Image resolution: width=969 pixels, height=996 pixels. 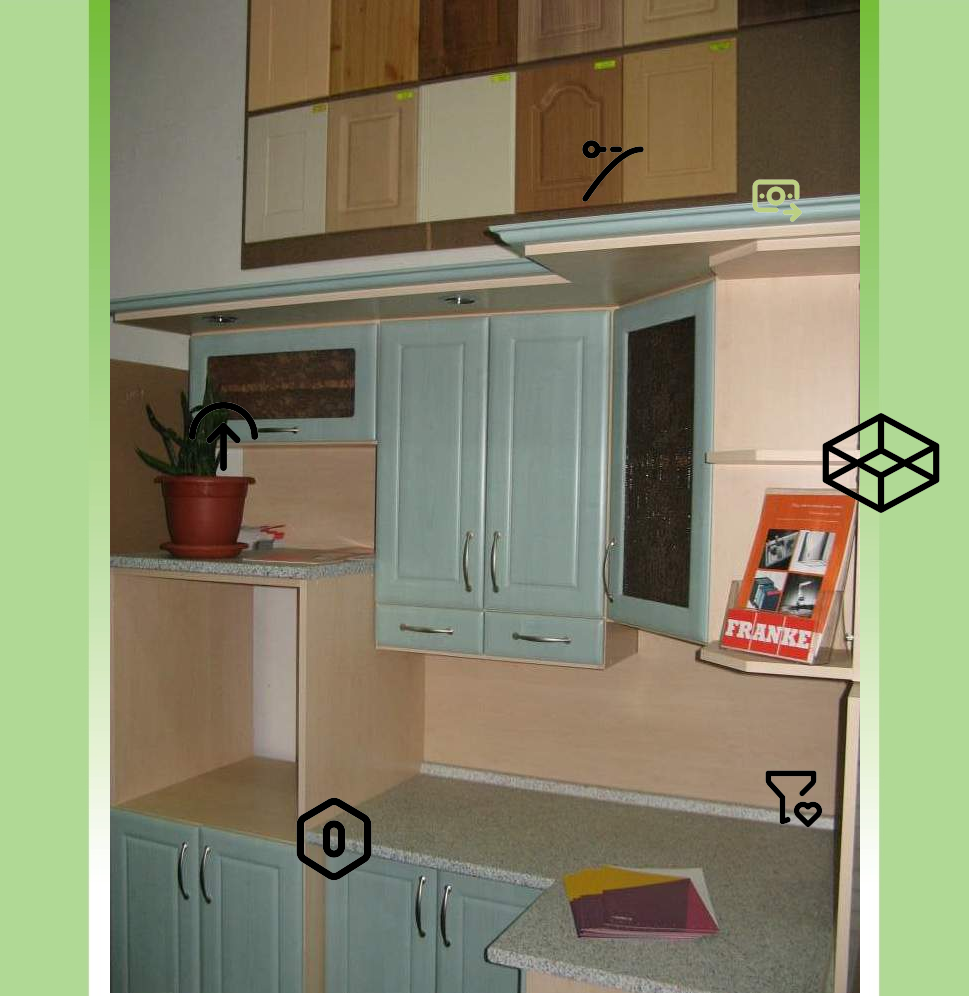 I want to click on indicates an "O" option or category in a hexagonal badge, so click(x=334, y=839).